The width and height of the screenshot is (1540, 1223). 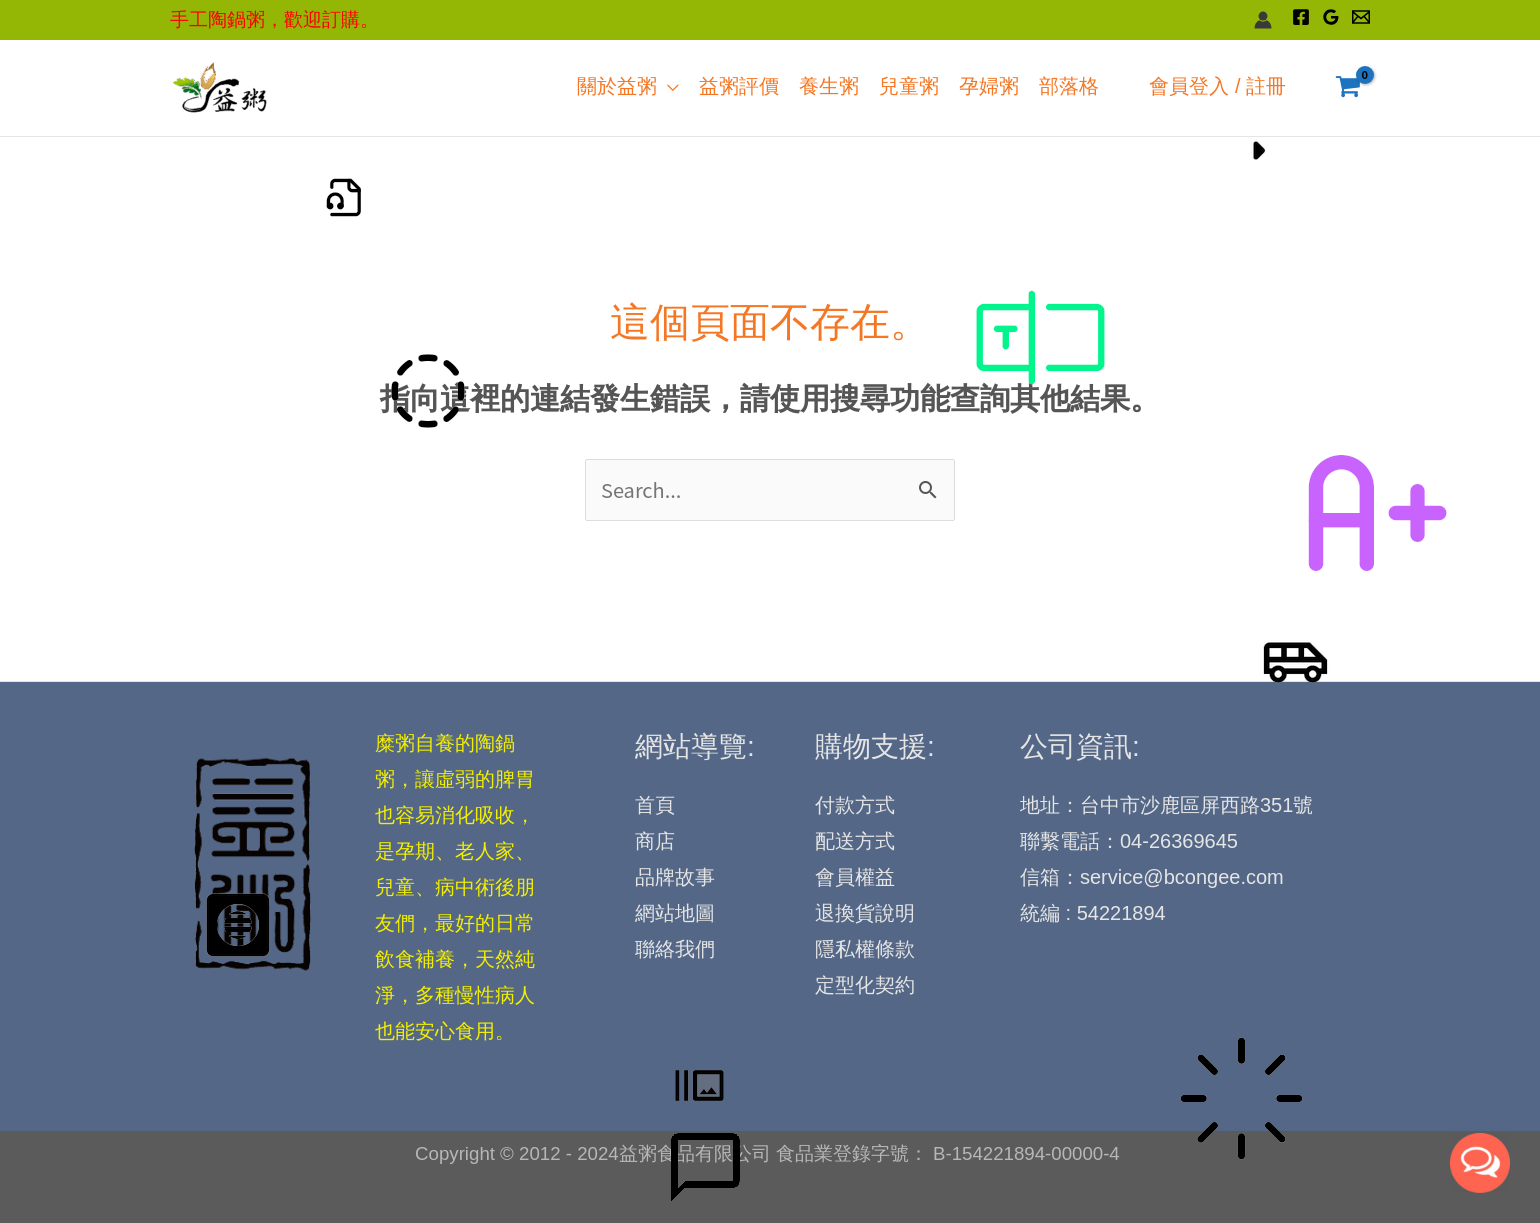 What do you see at coordinates (1241, 1098) in the screenshot?
I see `loading content in progress` at bounding box center [1241, 1098].